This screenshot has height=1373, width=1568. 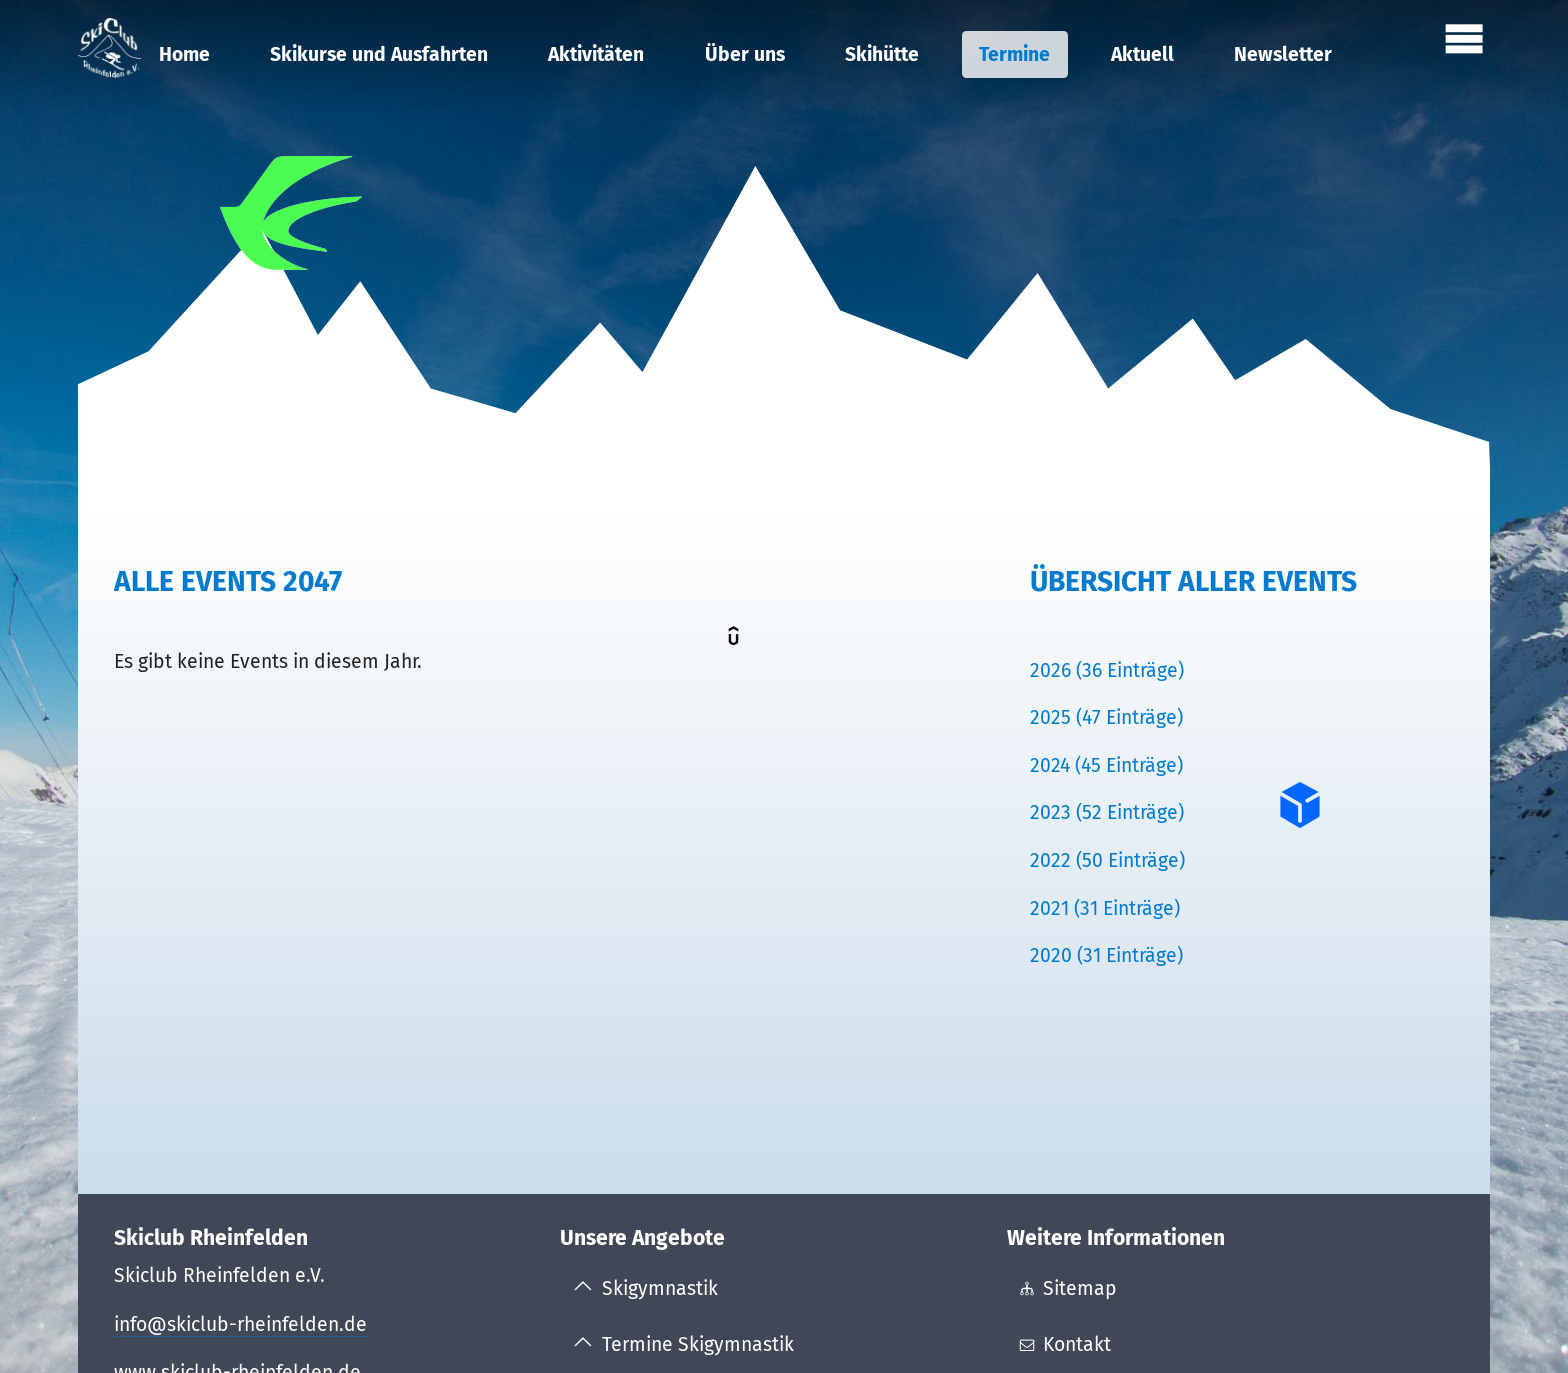 What do you see at coordinates (733, 635) in the screenshot?
I see `open the udemy app` at bounding box center [733, 635].